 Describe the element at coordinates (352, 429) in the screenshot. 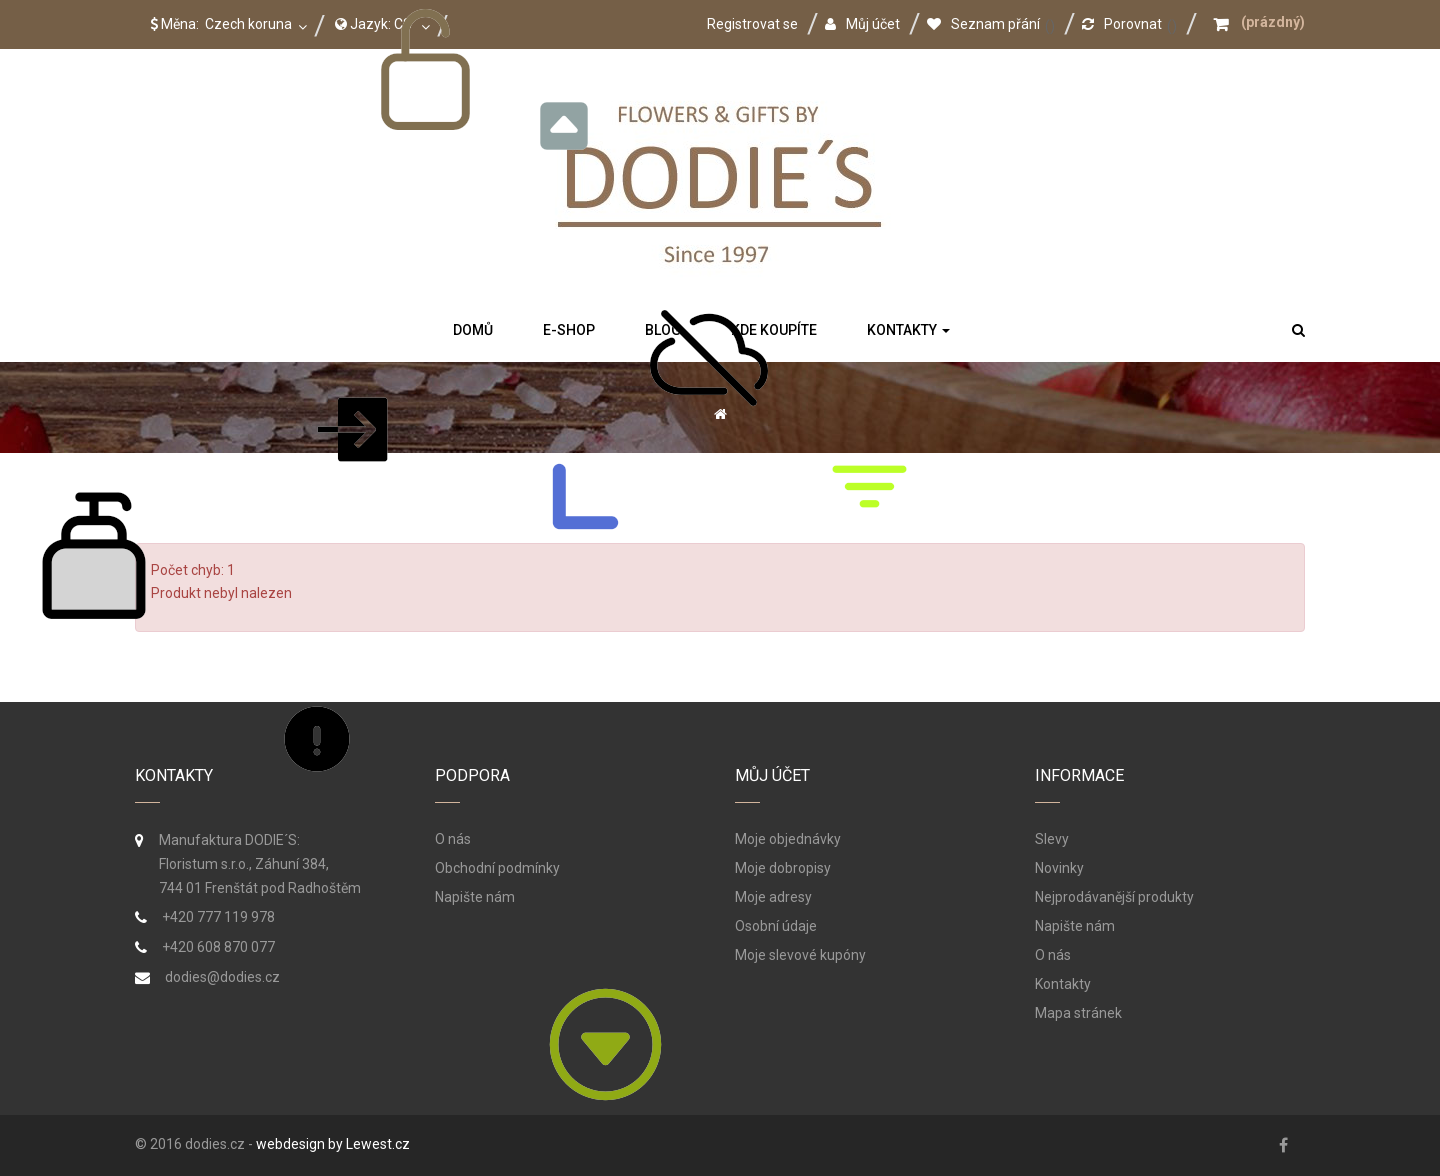

I see `log in to your account` at that location.